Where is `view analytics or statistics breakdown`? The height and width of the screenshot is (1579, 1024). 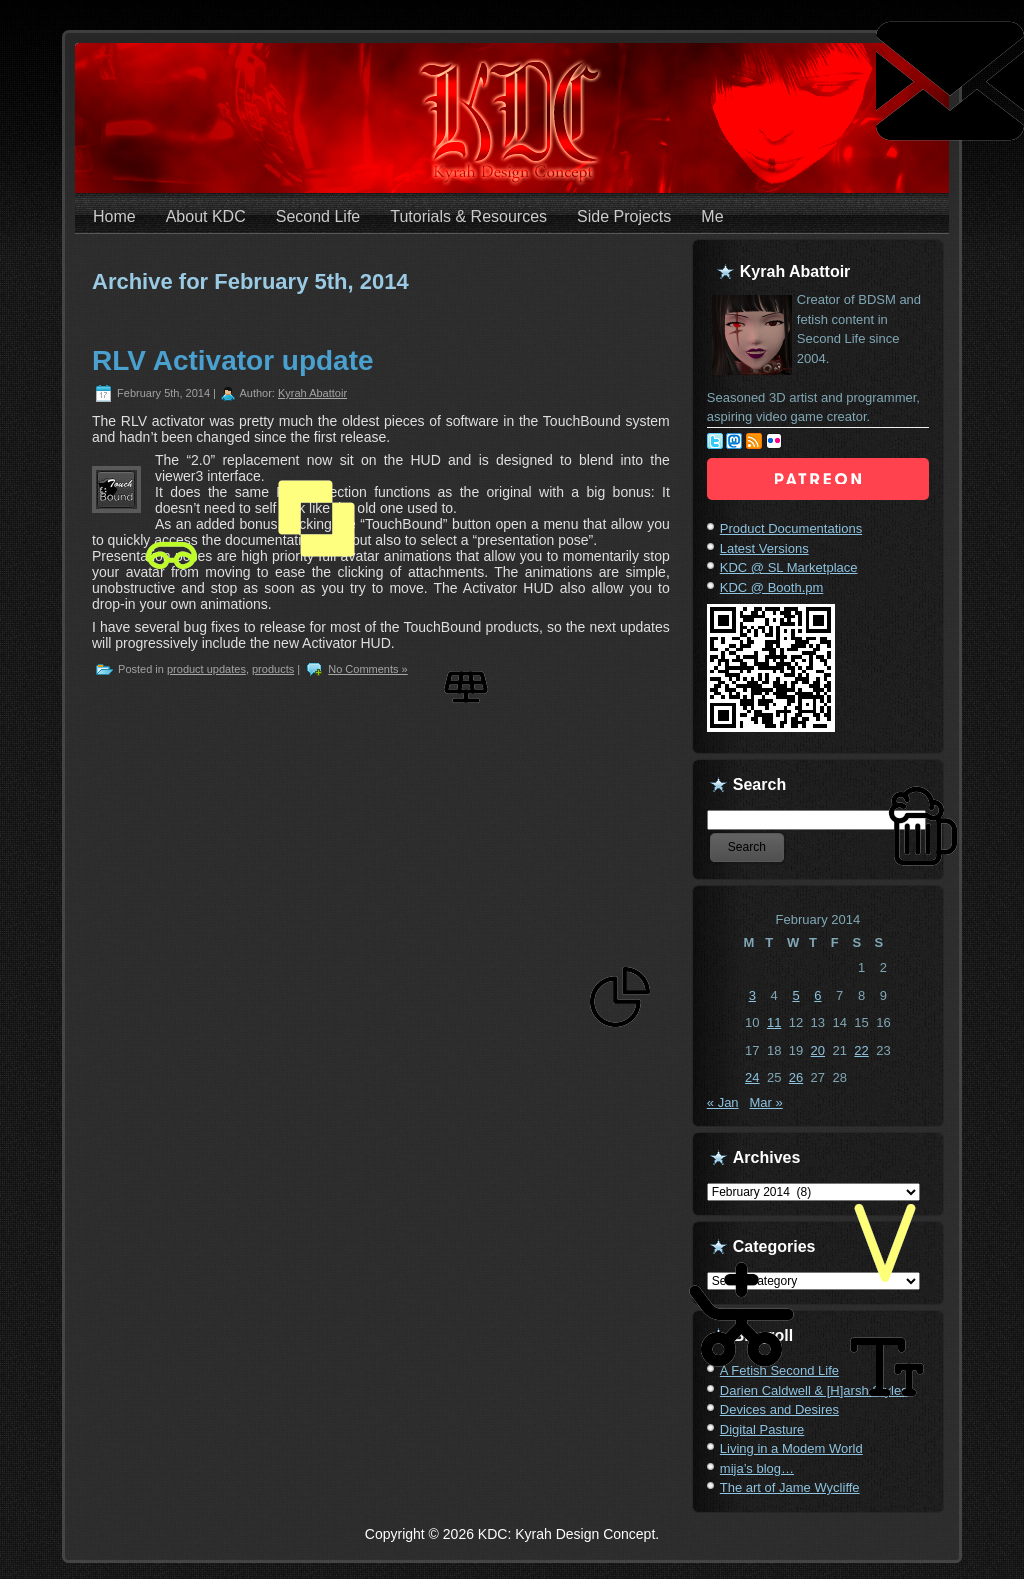
view analytics or statistics breakdown is located at coordinates (620, 997).